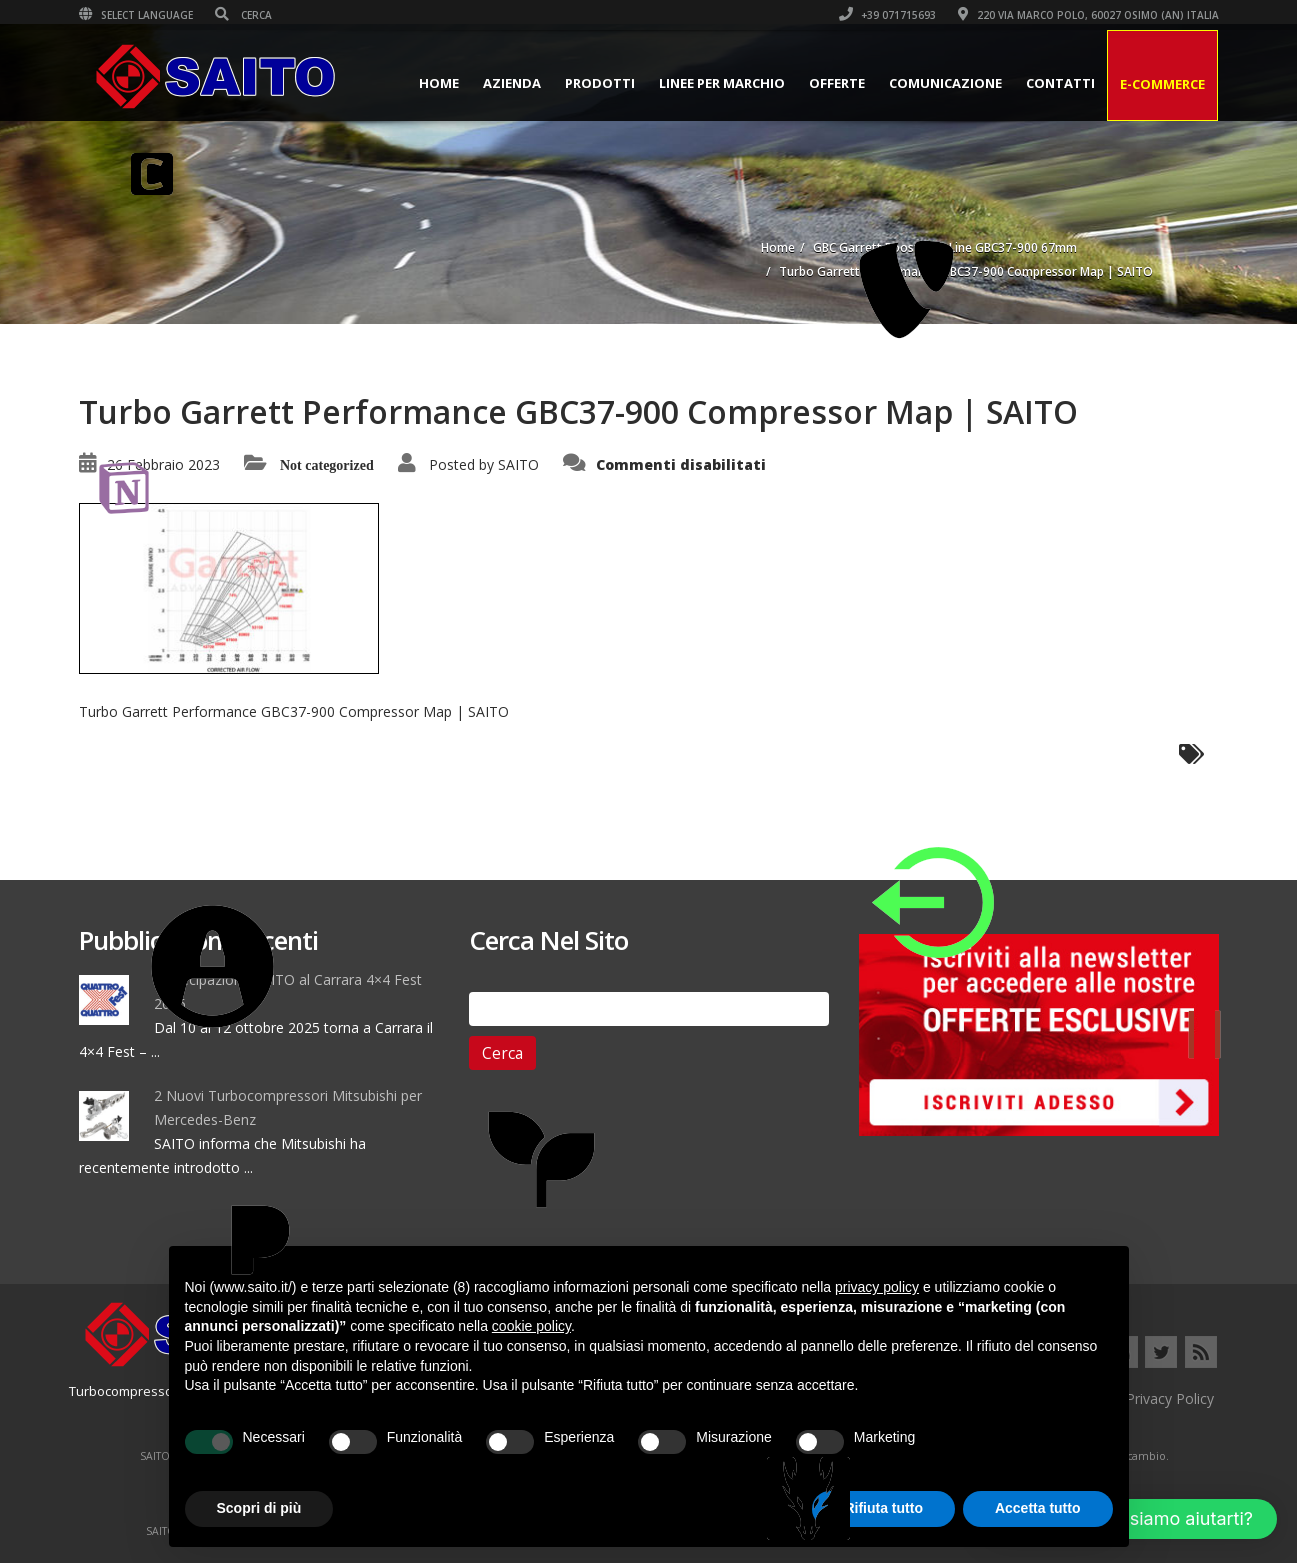  I want to click on open Pandora music streaming app, so click(261, 1240).